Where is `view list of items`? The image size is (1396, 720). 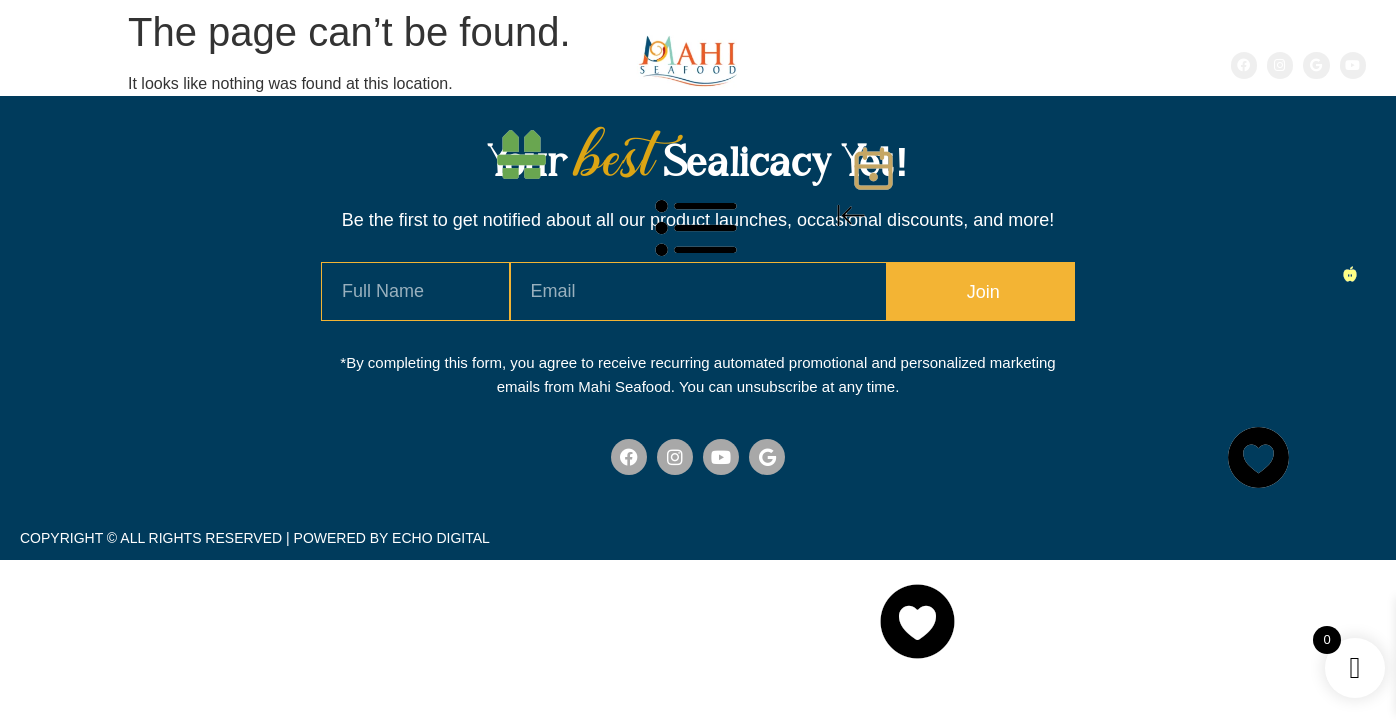
view list of items is located at coordinates (696, 228).